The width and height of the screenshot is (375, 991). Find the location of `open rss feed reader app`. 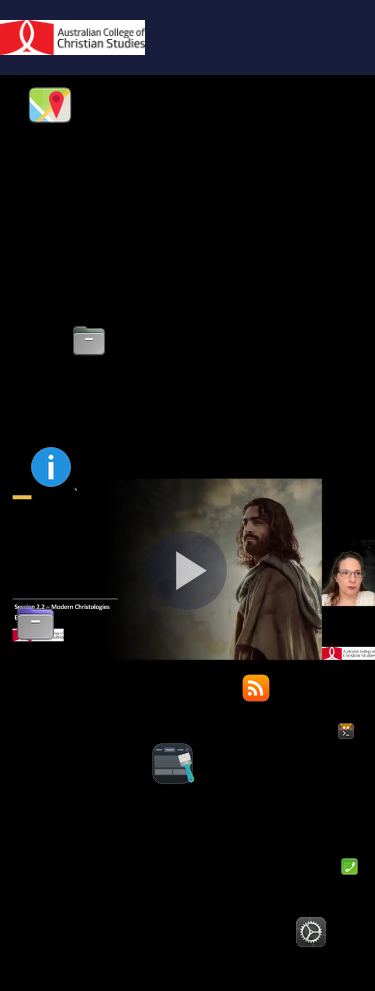

open rss feed reader app is located at coordinates (256, 688).